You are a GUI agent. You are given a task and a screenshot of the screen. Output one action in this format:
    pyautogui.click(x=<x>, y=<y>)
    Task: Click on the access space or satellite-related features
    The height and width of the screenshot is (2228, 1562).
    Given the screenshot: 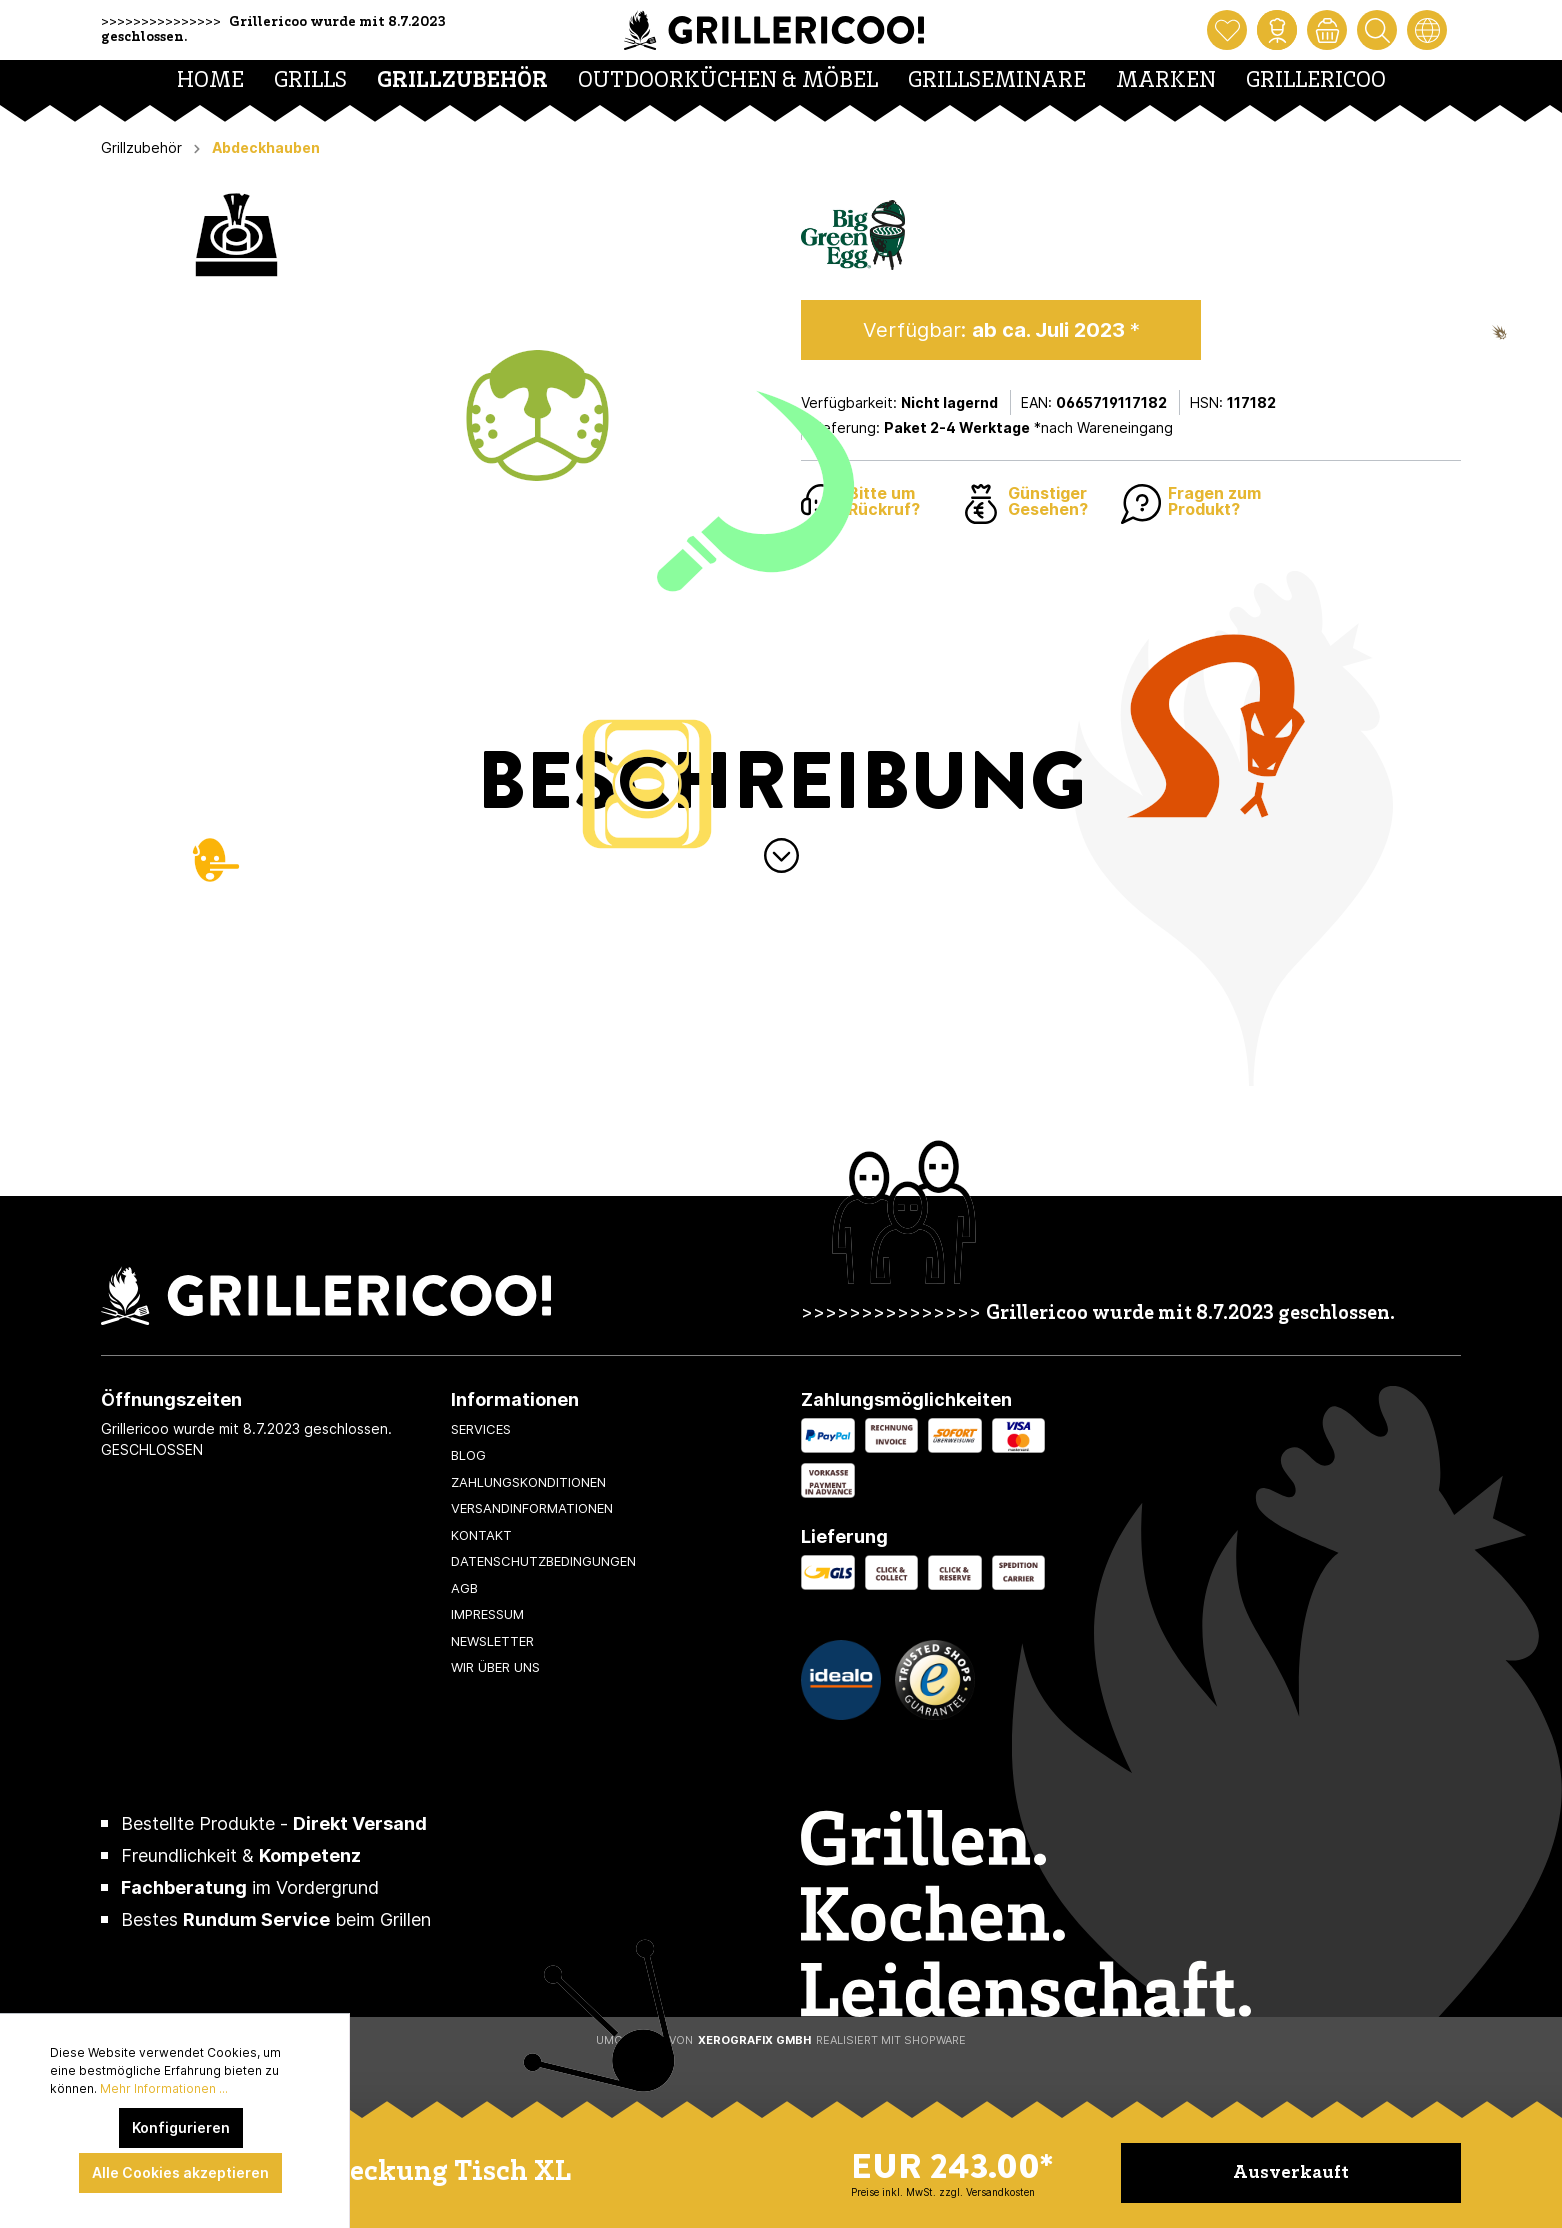 What is the action you would take?
    pyautogui.click(x=599, y=2016)
    